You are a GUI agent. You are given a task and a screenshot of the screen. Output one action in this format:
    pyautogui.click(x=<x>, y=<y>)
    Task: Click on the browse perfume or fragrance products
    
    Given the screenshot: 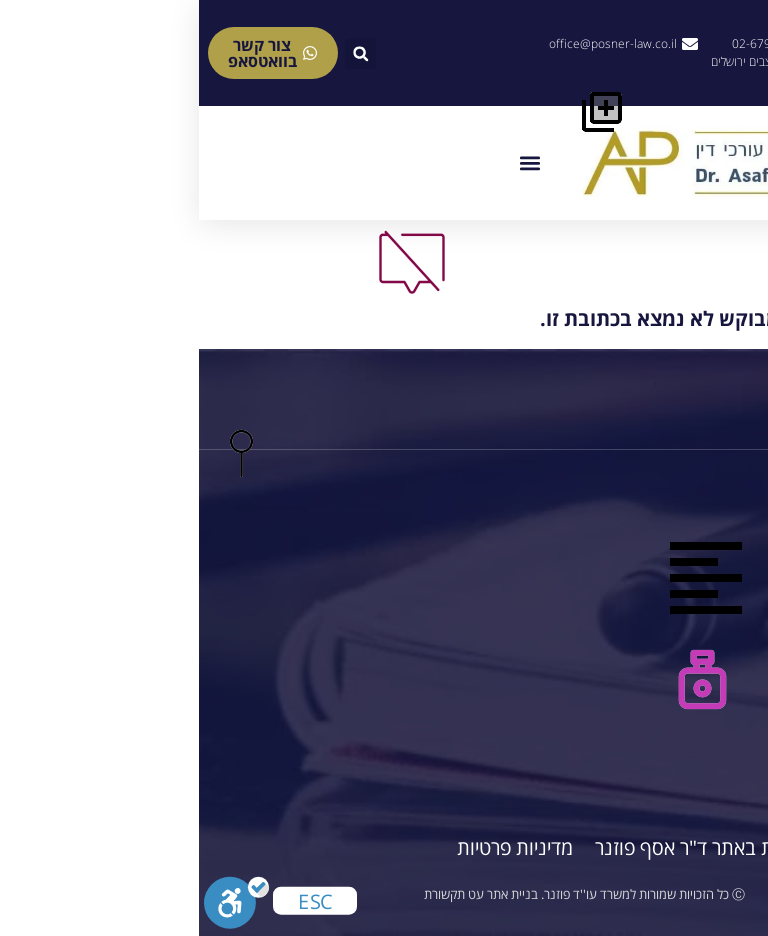 What is the action you would take?
    pyautogui.click(x=702, y=679)
    